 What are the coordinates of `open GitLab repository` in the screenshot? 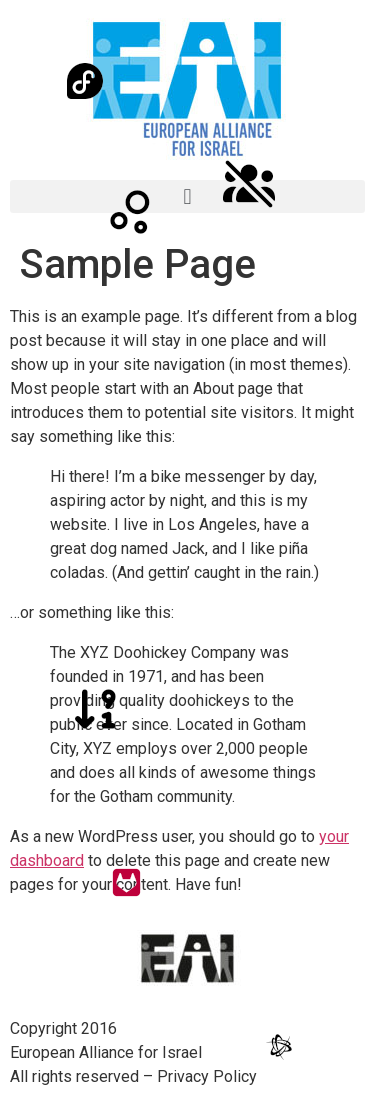 It's located at (126, 882).